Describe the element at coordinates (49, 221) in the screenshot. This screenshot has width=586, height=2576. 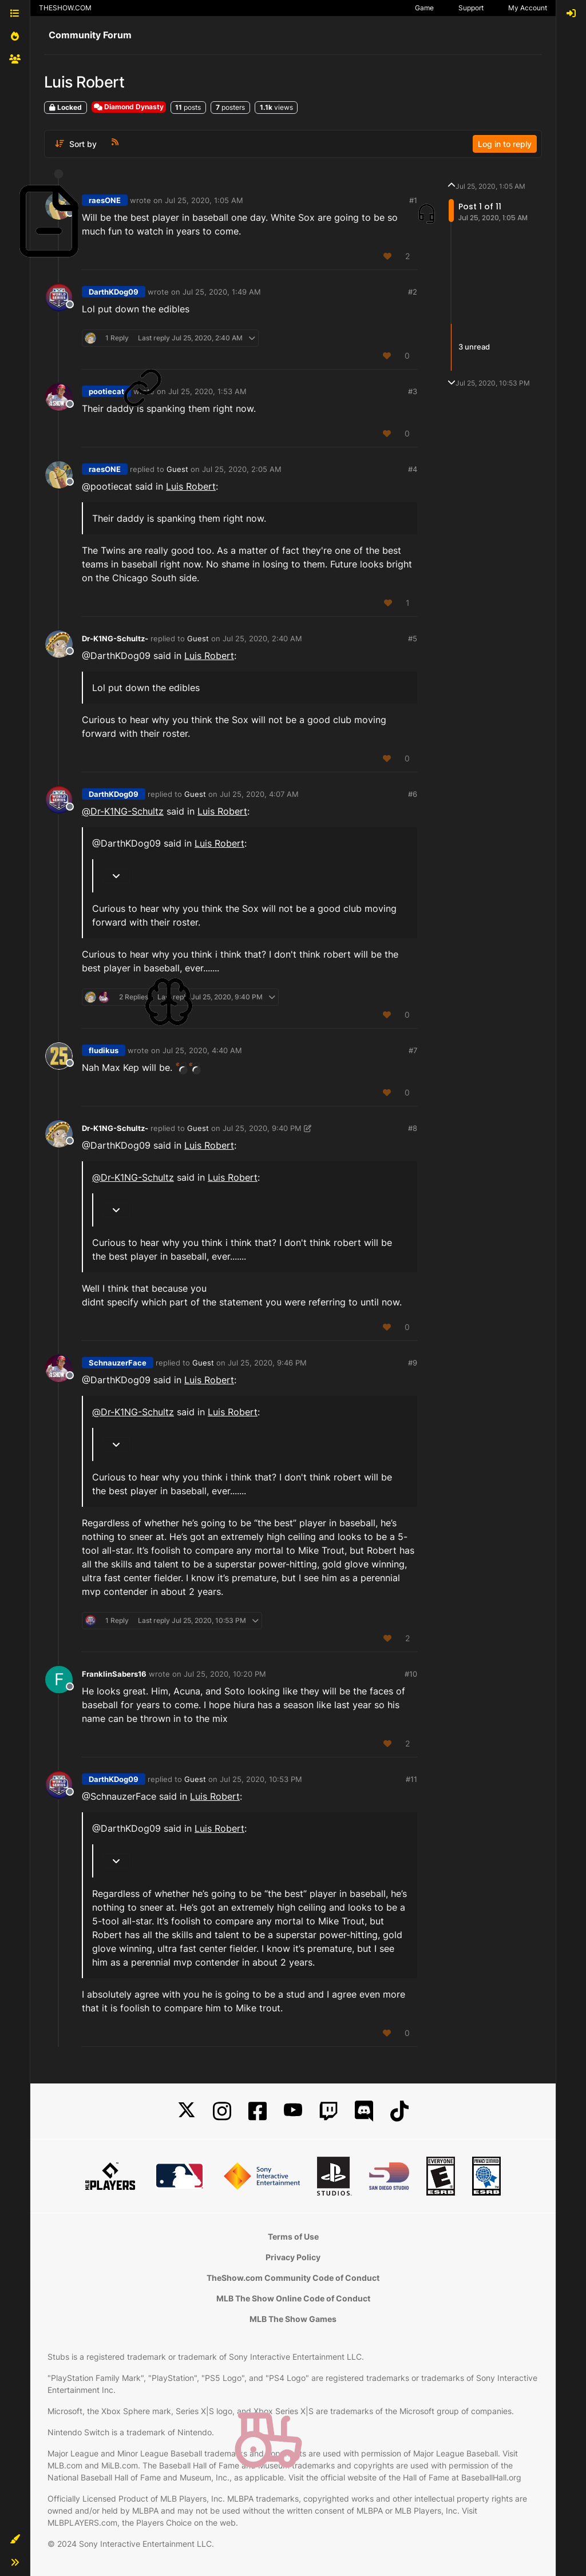
I see `remove a file or document` at that location.